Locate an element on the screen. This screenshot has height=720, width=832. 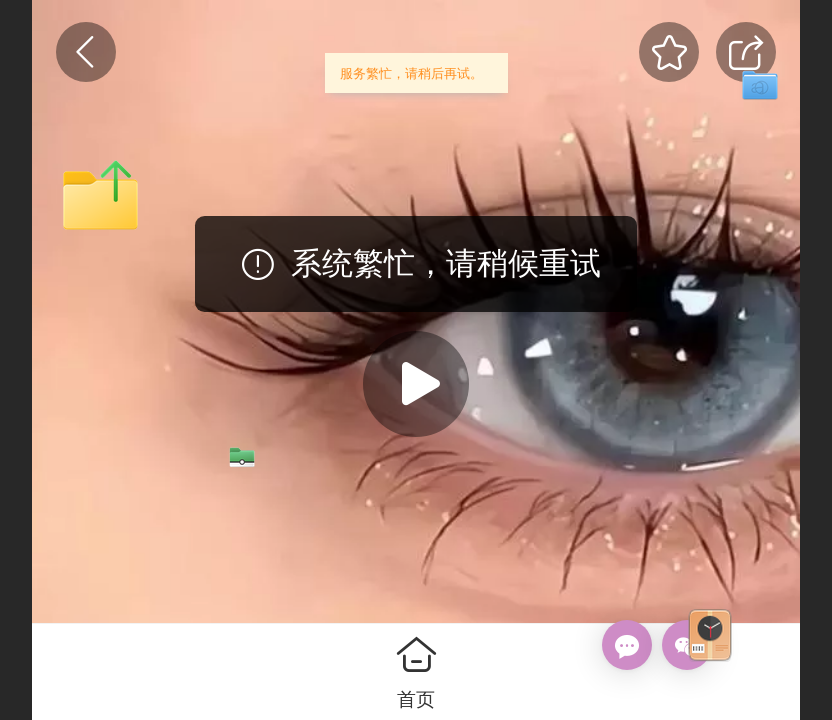
open typos 2024 folder is located at coordinates (760, 85).